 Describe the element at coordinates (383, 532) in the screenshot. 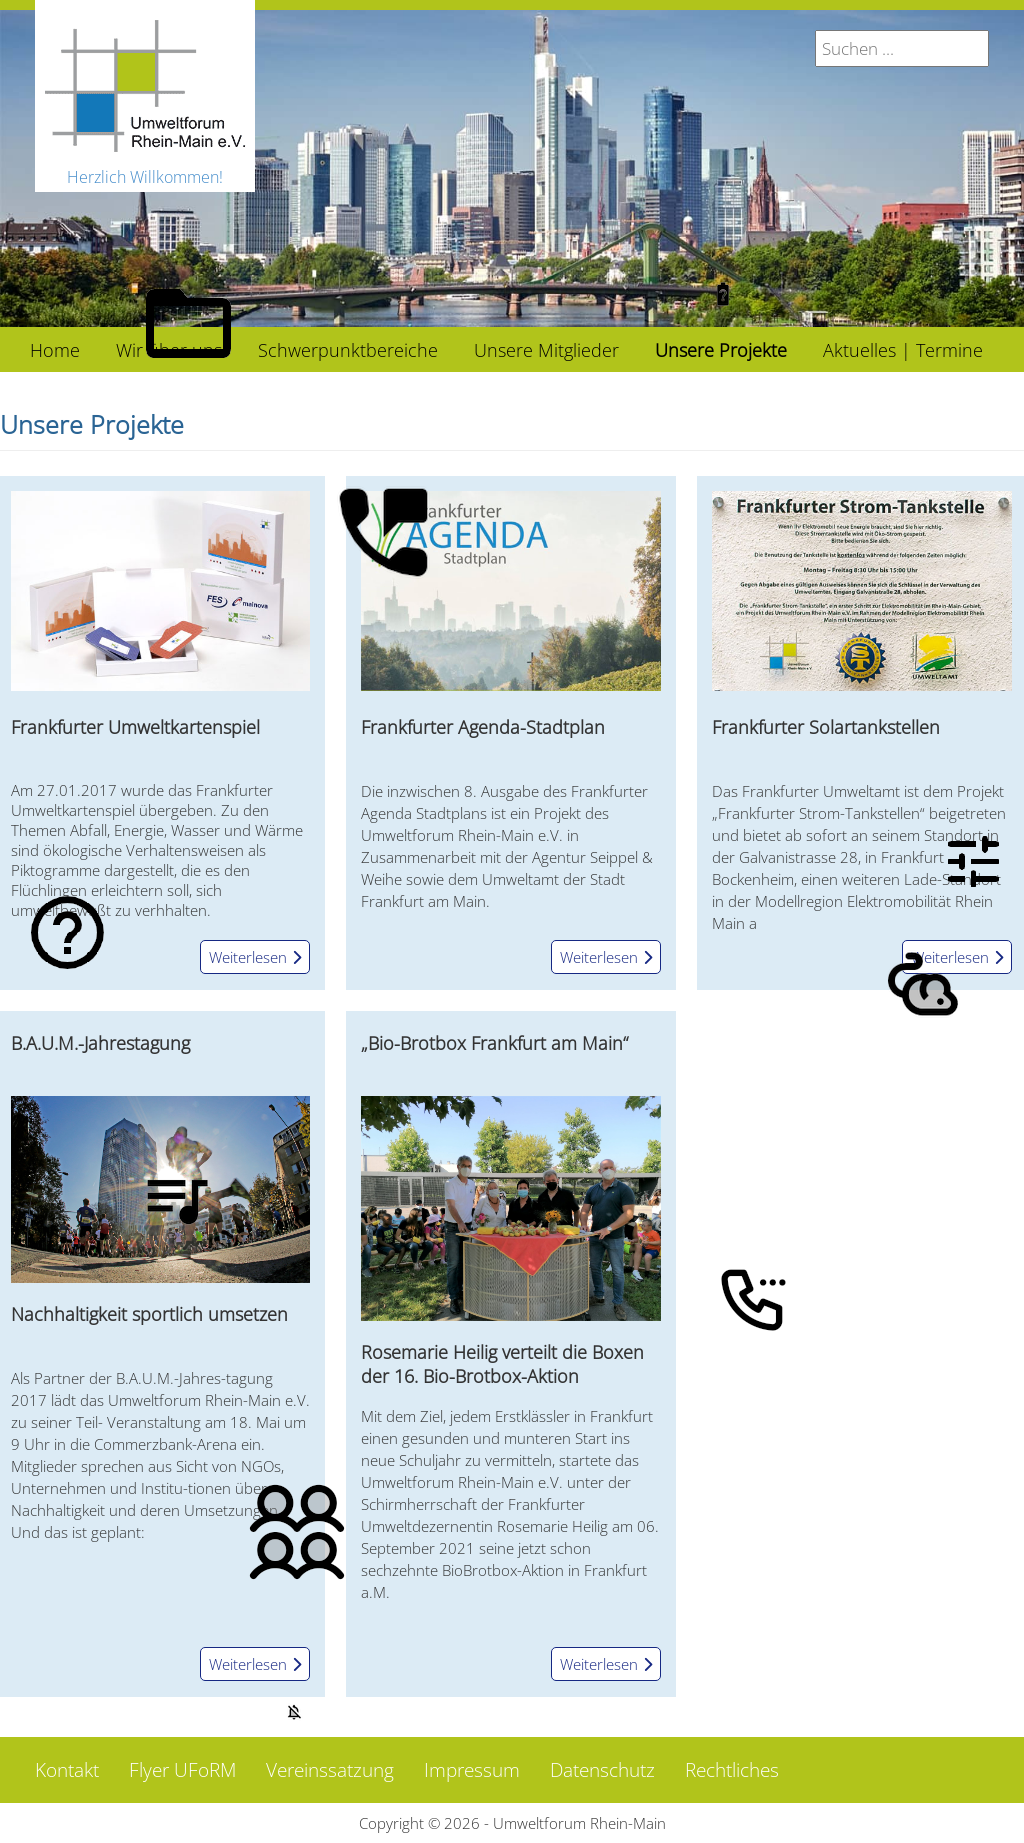

I see `access voicemail or phone messages` at that location.